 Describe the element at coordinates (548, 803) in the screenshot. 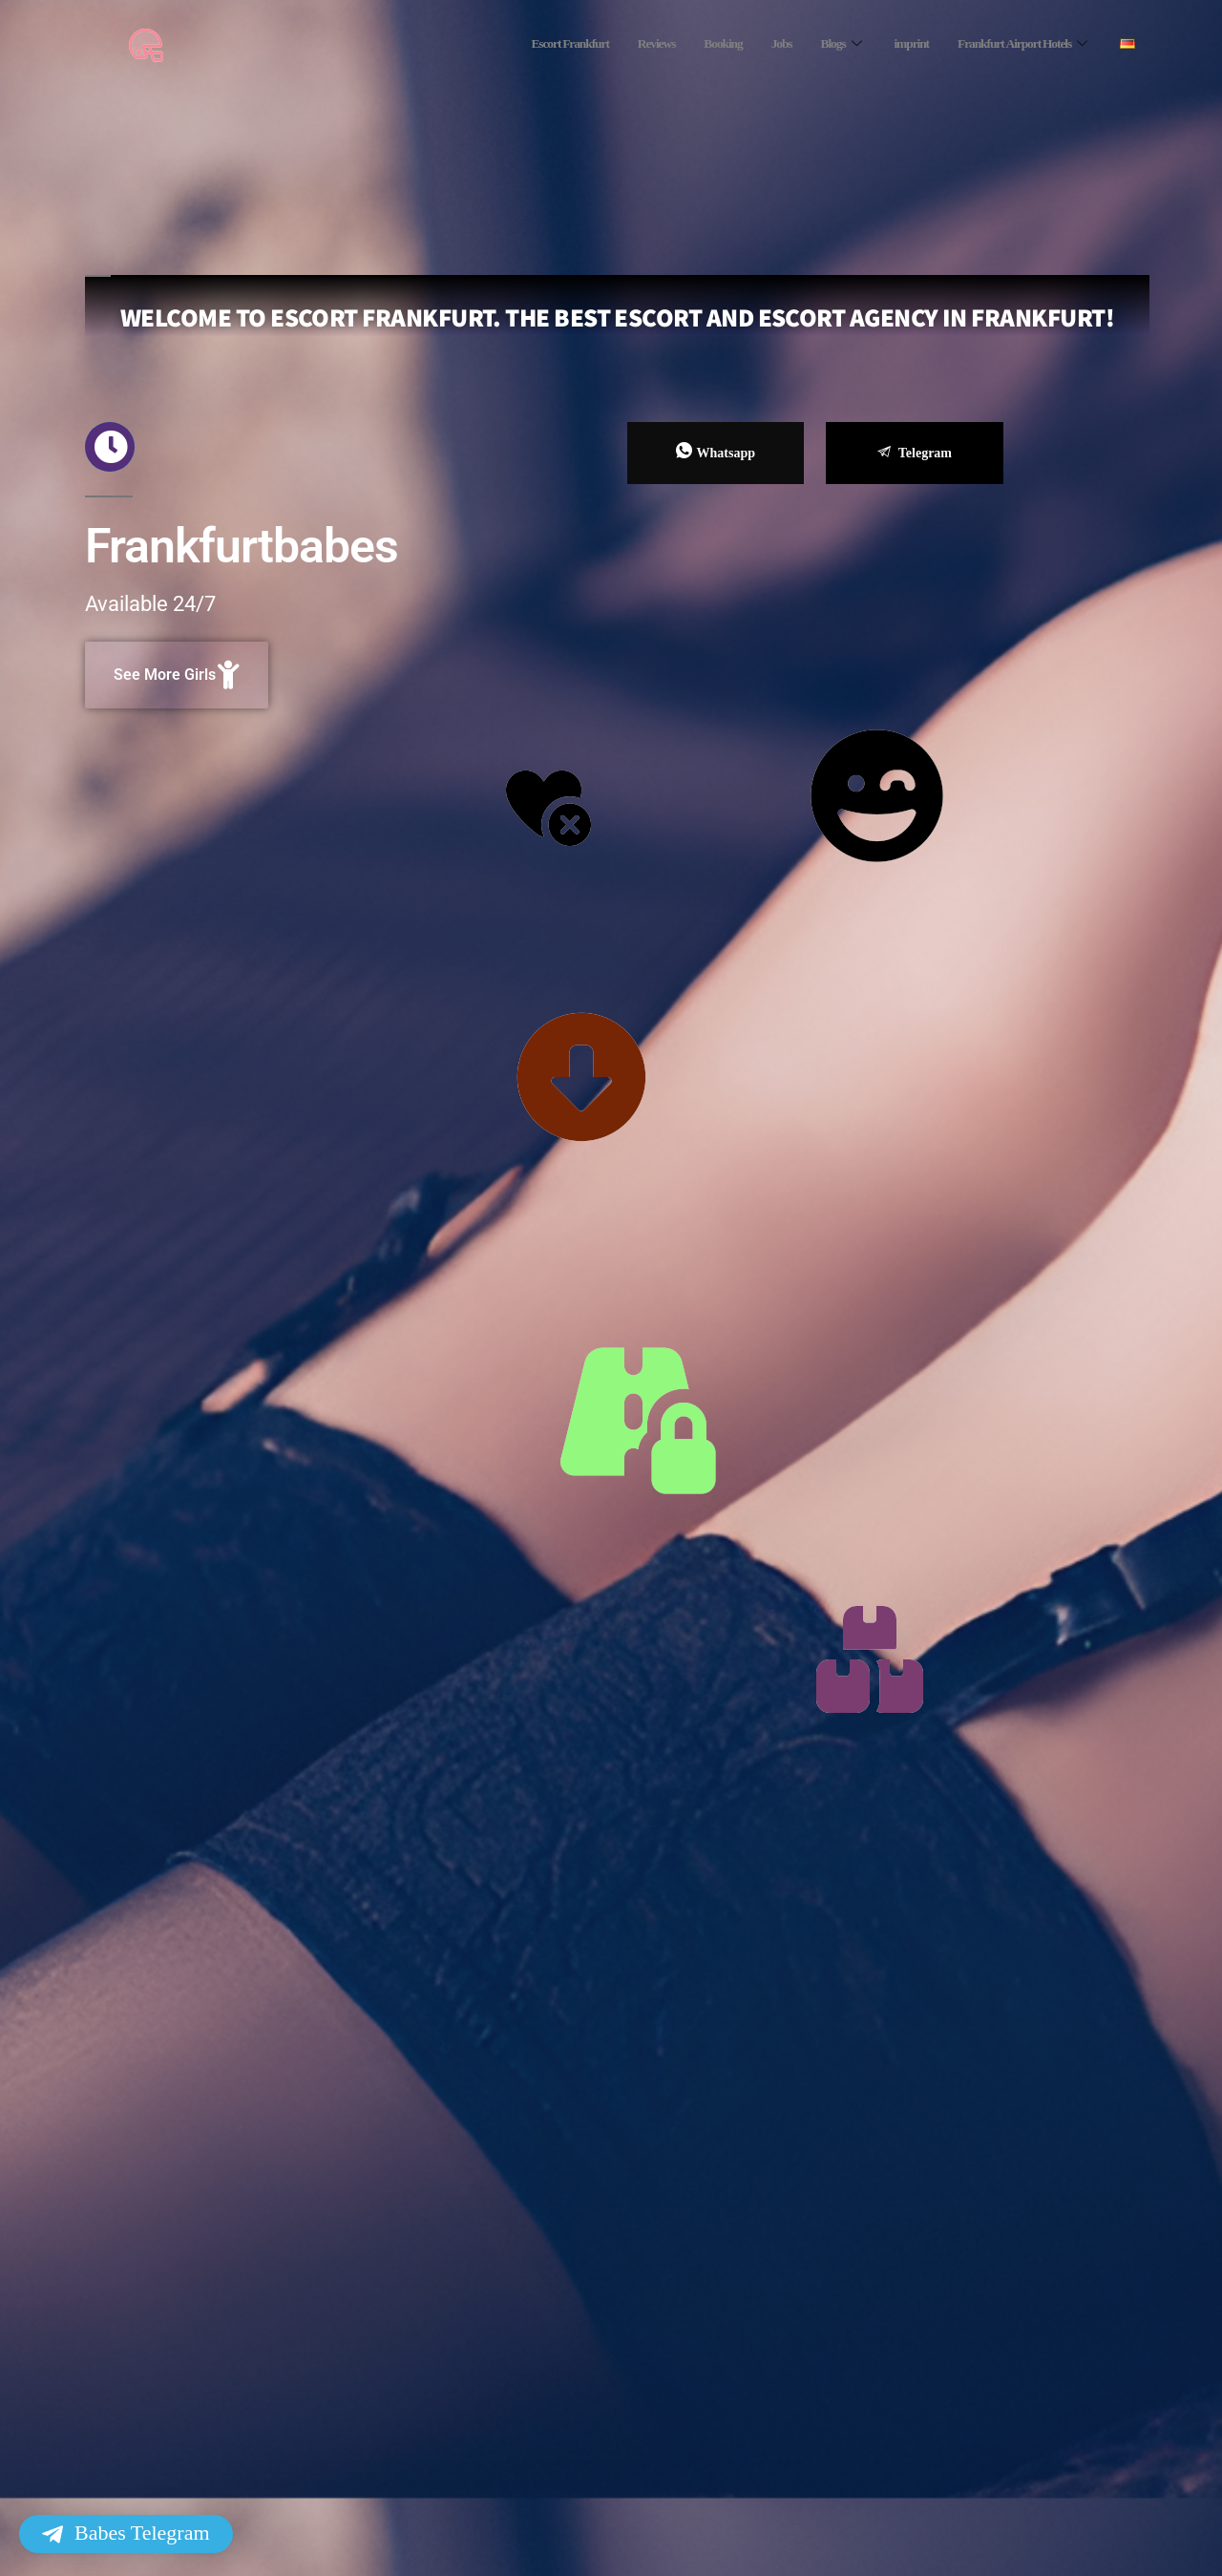

I see `remove item from favorites` at that location.